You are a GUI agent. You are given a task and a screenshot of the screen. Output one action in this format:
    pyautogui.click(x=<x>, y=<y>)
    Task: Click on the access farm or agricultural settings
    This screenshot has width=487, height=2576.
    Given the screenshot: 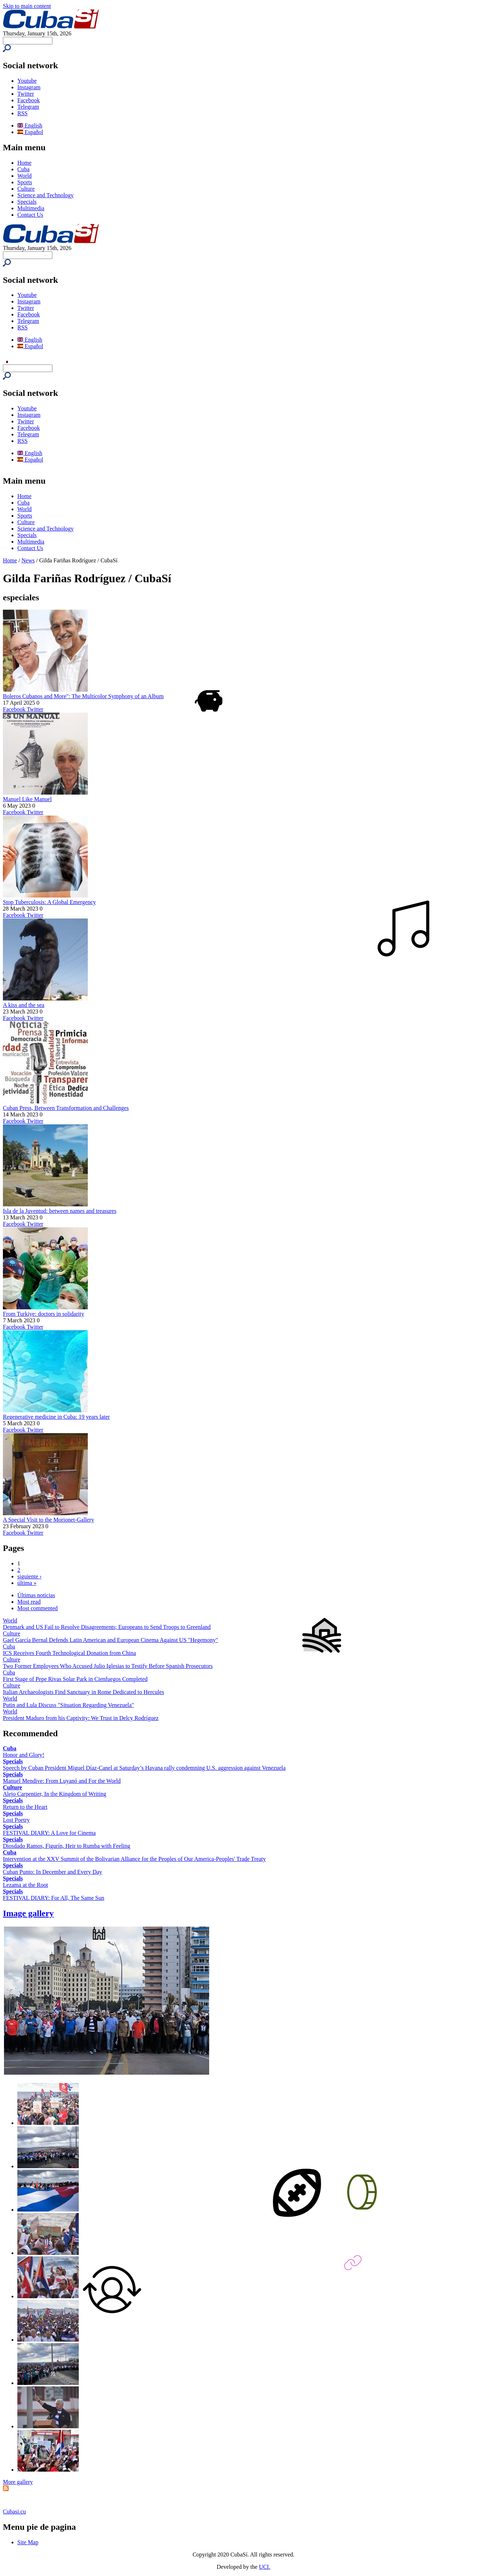 What is the action you would take?
    pyautogui.click(x=322, y=1636)
    